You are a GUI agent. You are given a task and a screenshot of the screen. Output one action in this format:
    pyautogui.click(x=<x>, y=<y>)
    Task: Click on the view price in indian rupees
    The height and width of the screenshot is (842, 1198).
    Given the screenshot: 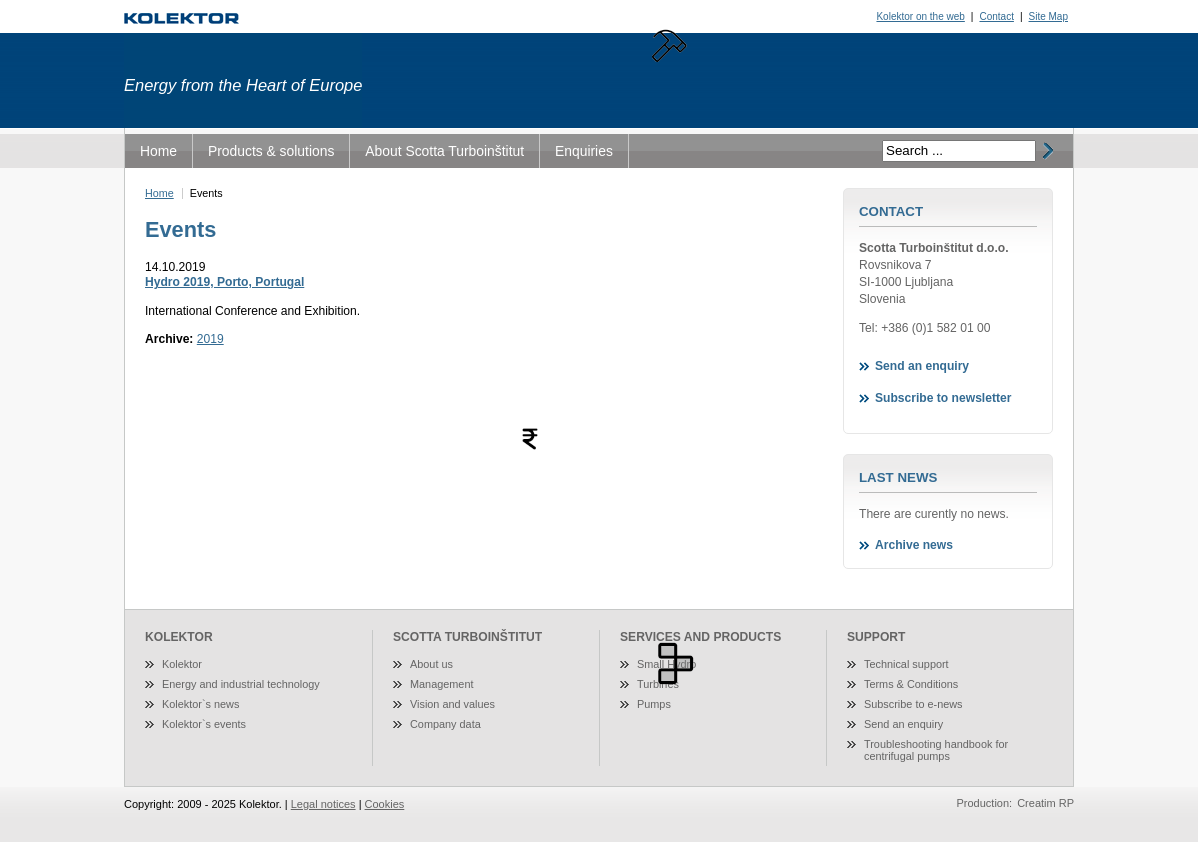 What is the action you would take?
    pyautogui.click(x=530, y=439)
    